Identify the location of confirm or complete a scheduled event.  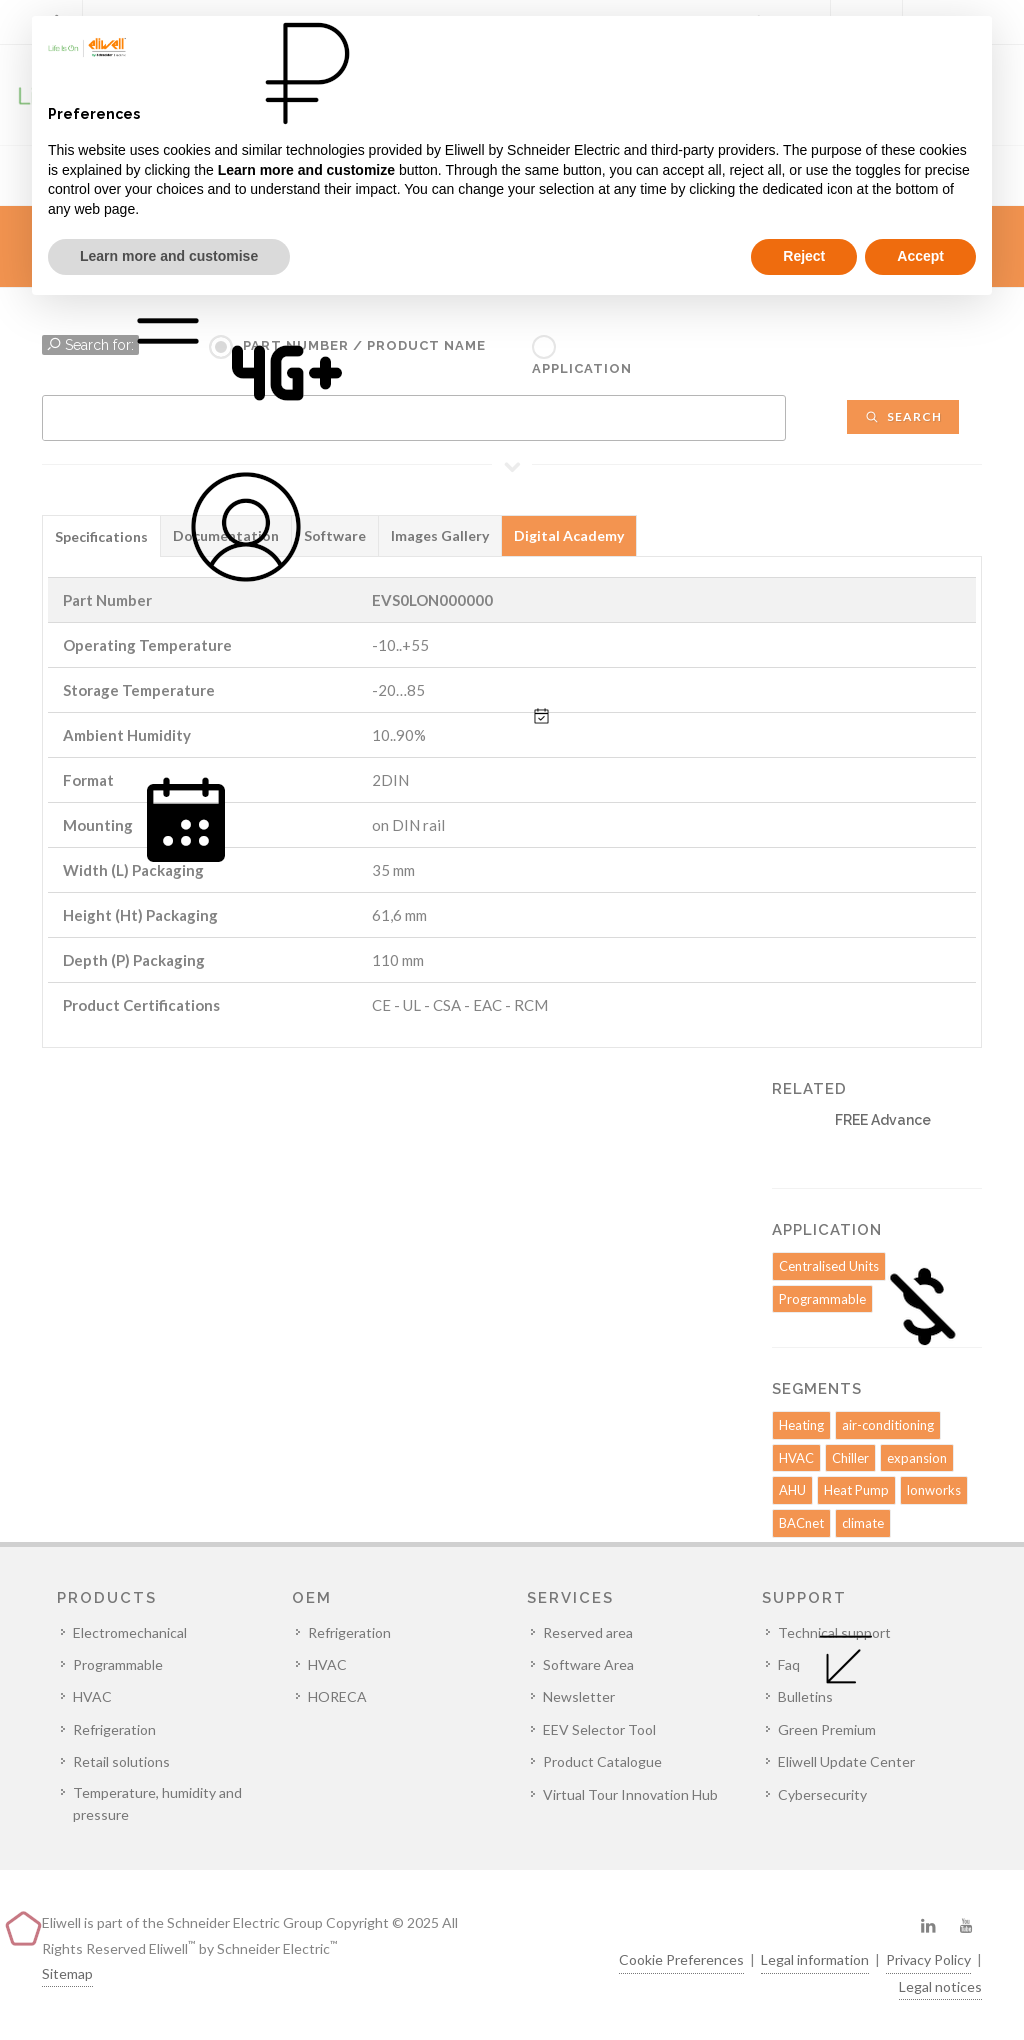
(541, 716).